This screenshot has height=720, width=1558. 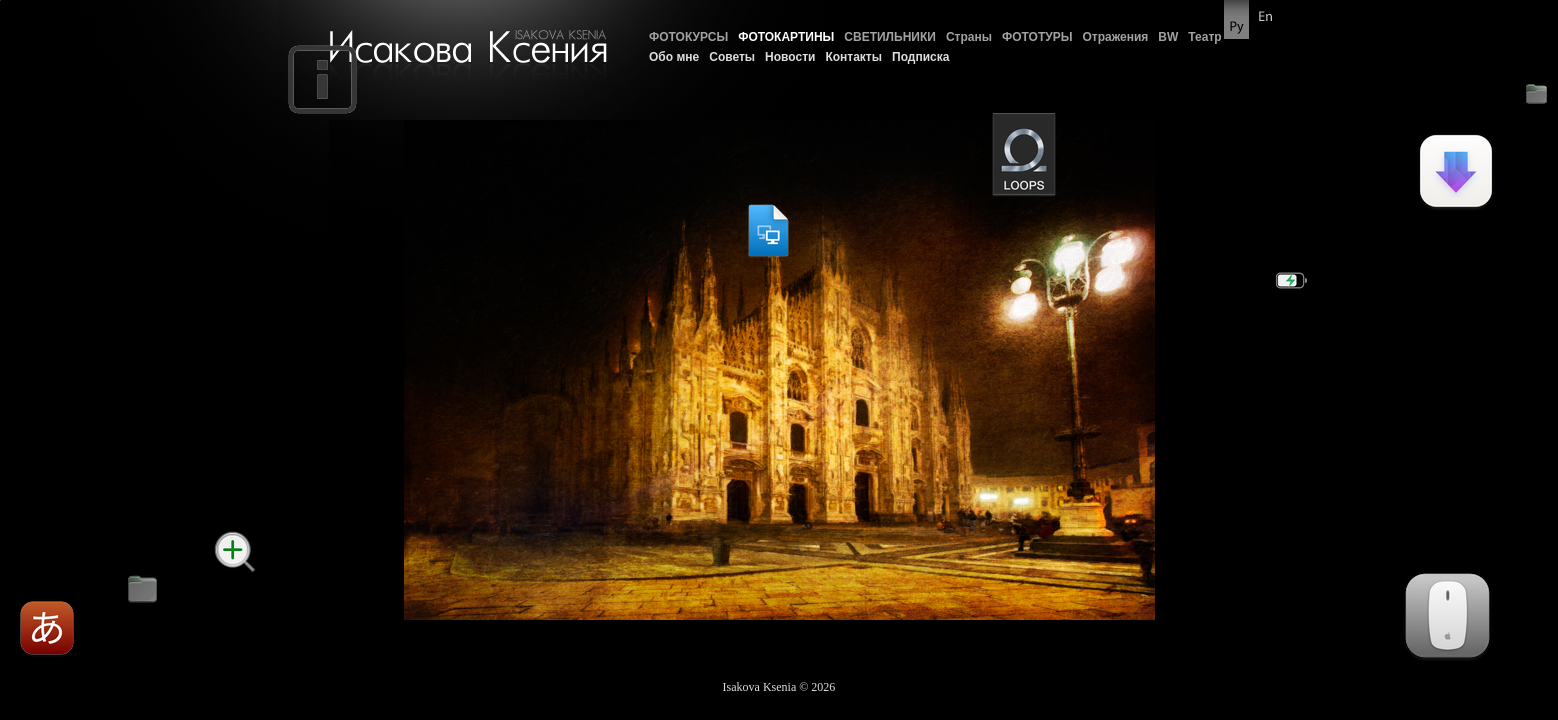 What do you see at coordinates (1456, 171) in the screenshot?
I see `open fragments download manager` at bounding box center [1456, 171].